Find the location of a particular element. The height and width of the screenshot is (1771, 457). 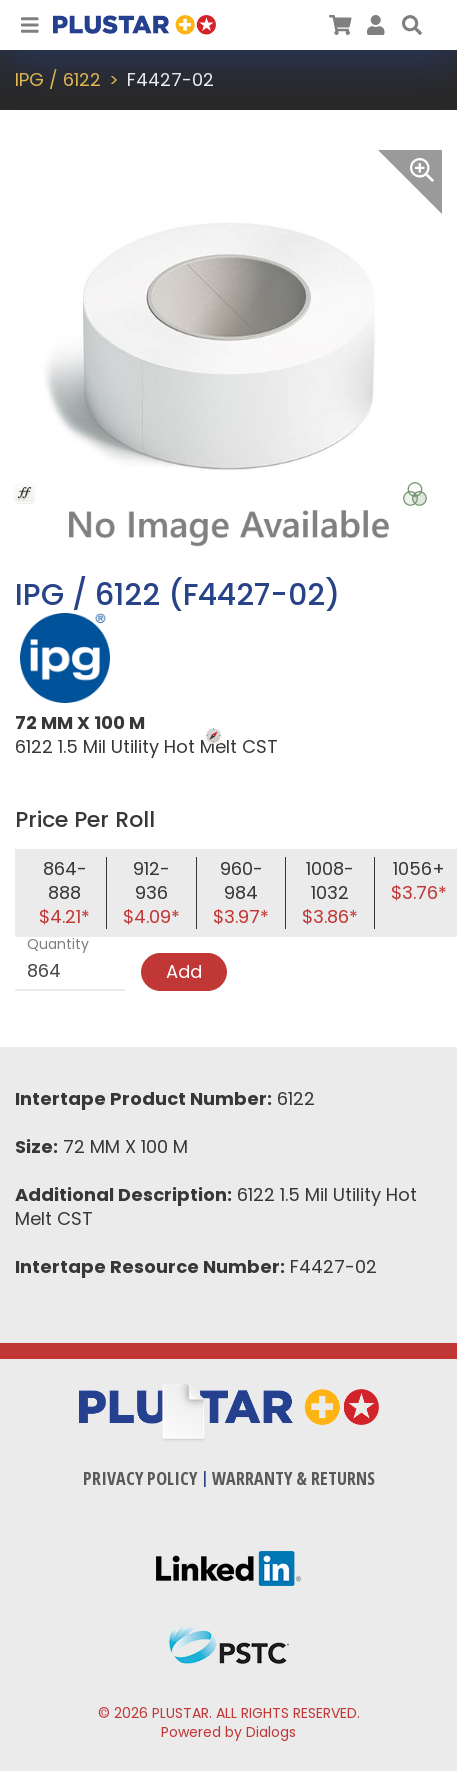

a blank or empty document file is located at coordinates (183, 1412).